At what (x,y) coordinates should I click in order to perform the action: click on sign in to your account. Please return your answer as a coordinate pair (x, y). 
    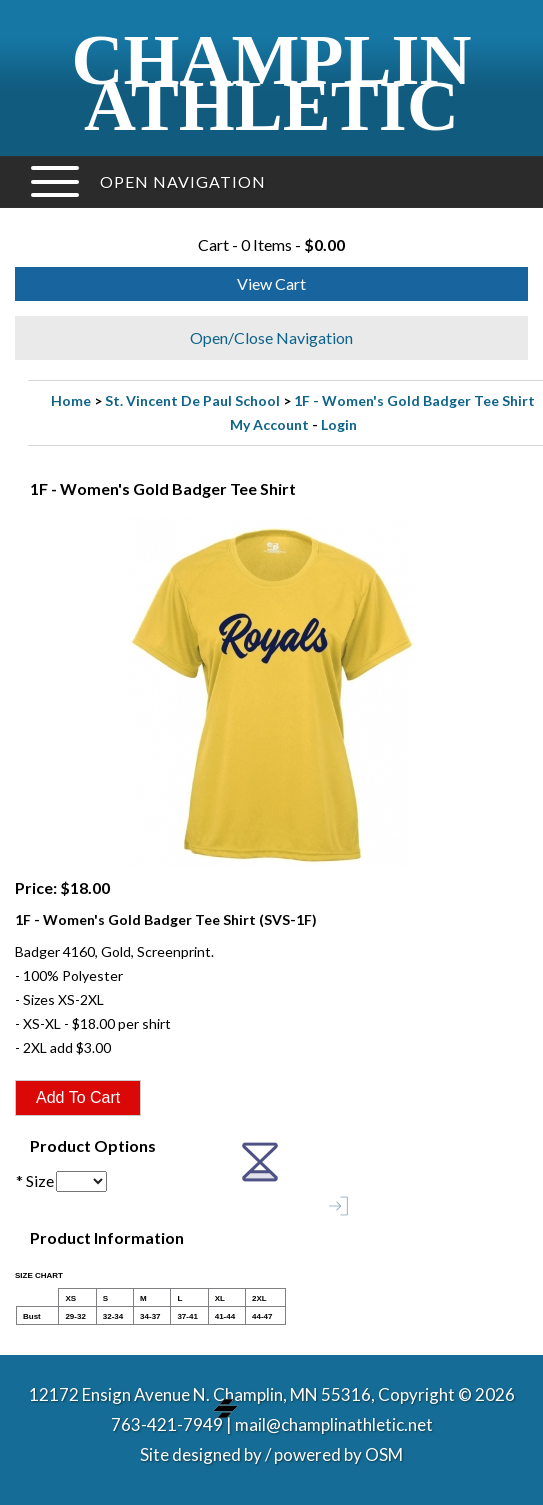
    Looking at the image, I should click on (340, 1206).